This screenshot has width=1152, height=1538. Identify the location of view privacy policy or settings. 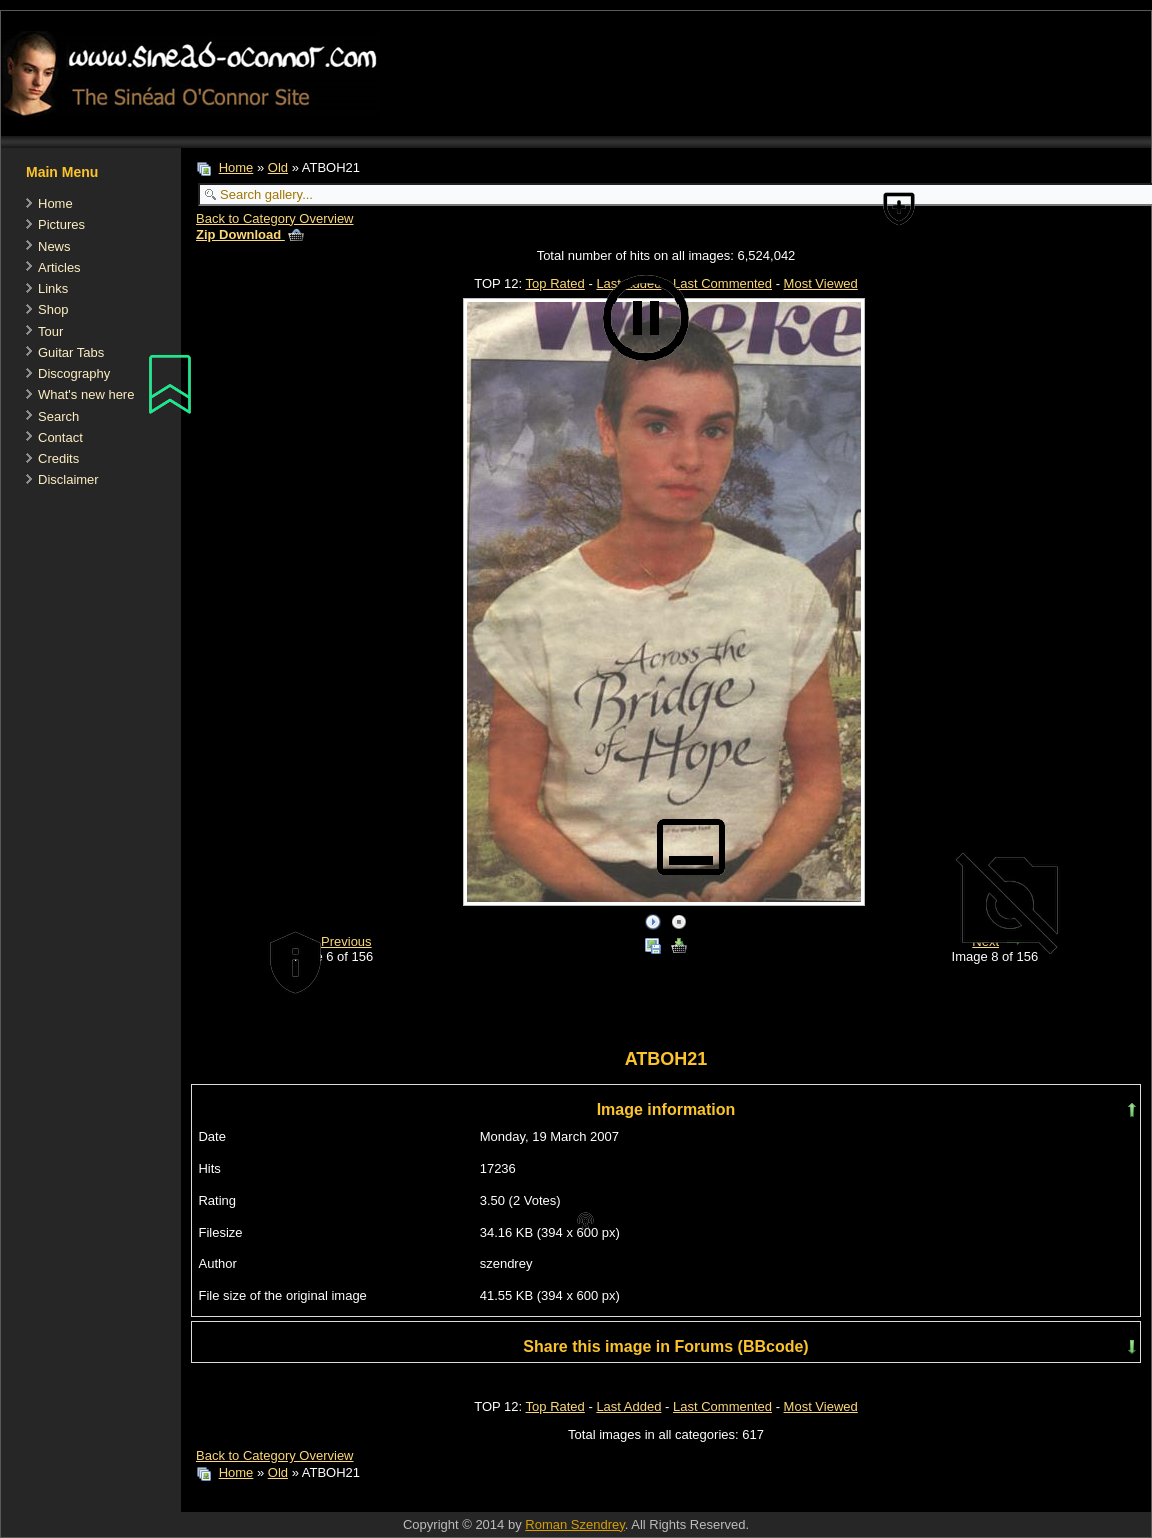
(295, 962).